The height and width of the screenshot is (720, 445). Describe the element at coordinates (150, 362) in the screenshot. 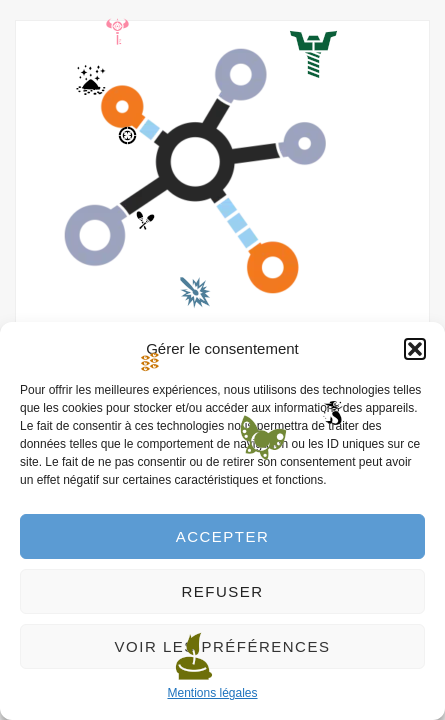

I see `indicates a multi-view or surveillance mode` at that location.